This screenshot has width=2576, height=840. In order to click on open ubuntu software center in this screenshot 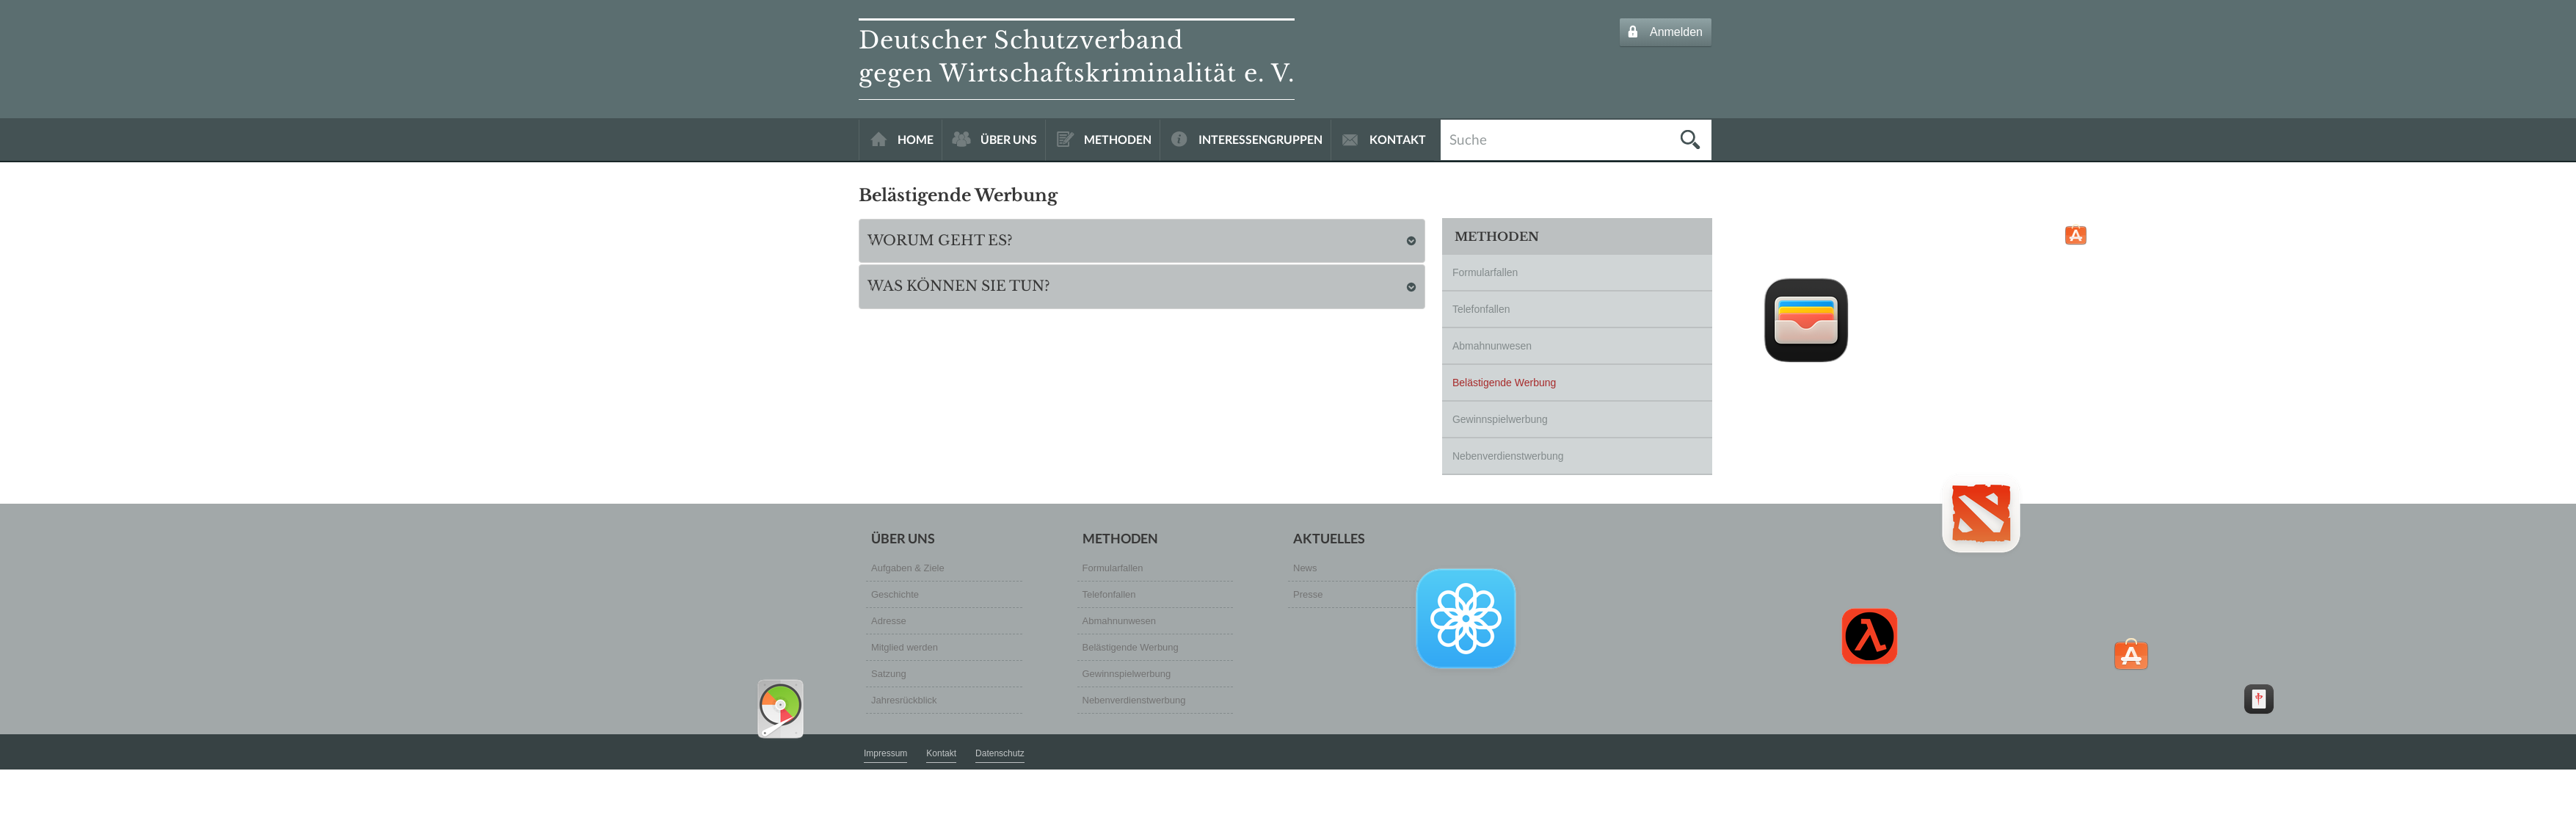, I will do `click(2075, 235)`.